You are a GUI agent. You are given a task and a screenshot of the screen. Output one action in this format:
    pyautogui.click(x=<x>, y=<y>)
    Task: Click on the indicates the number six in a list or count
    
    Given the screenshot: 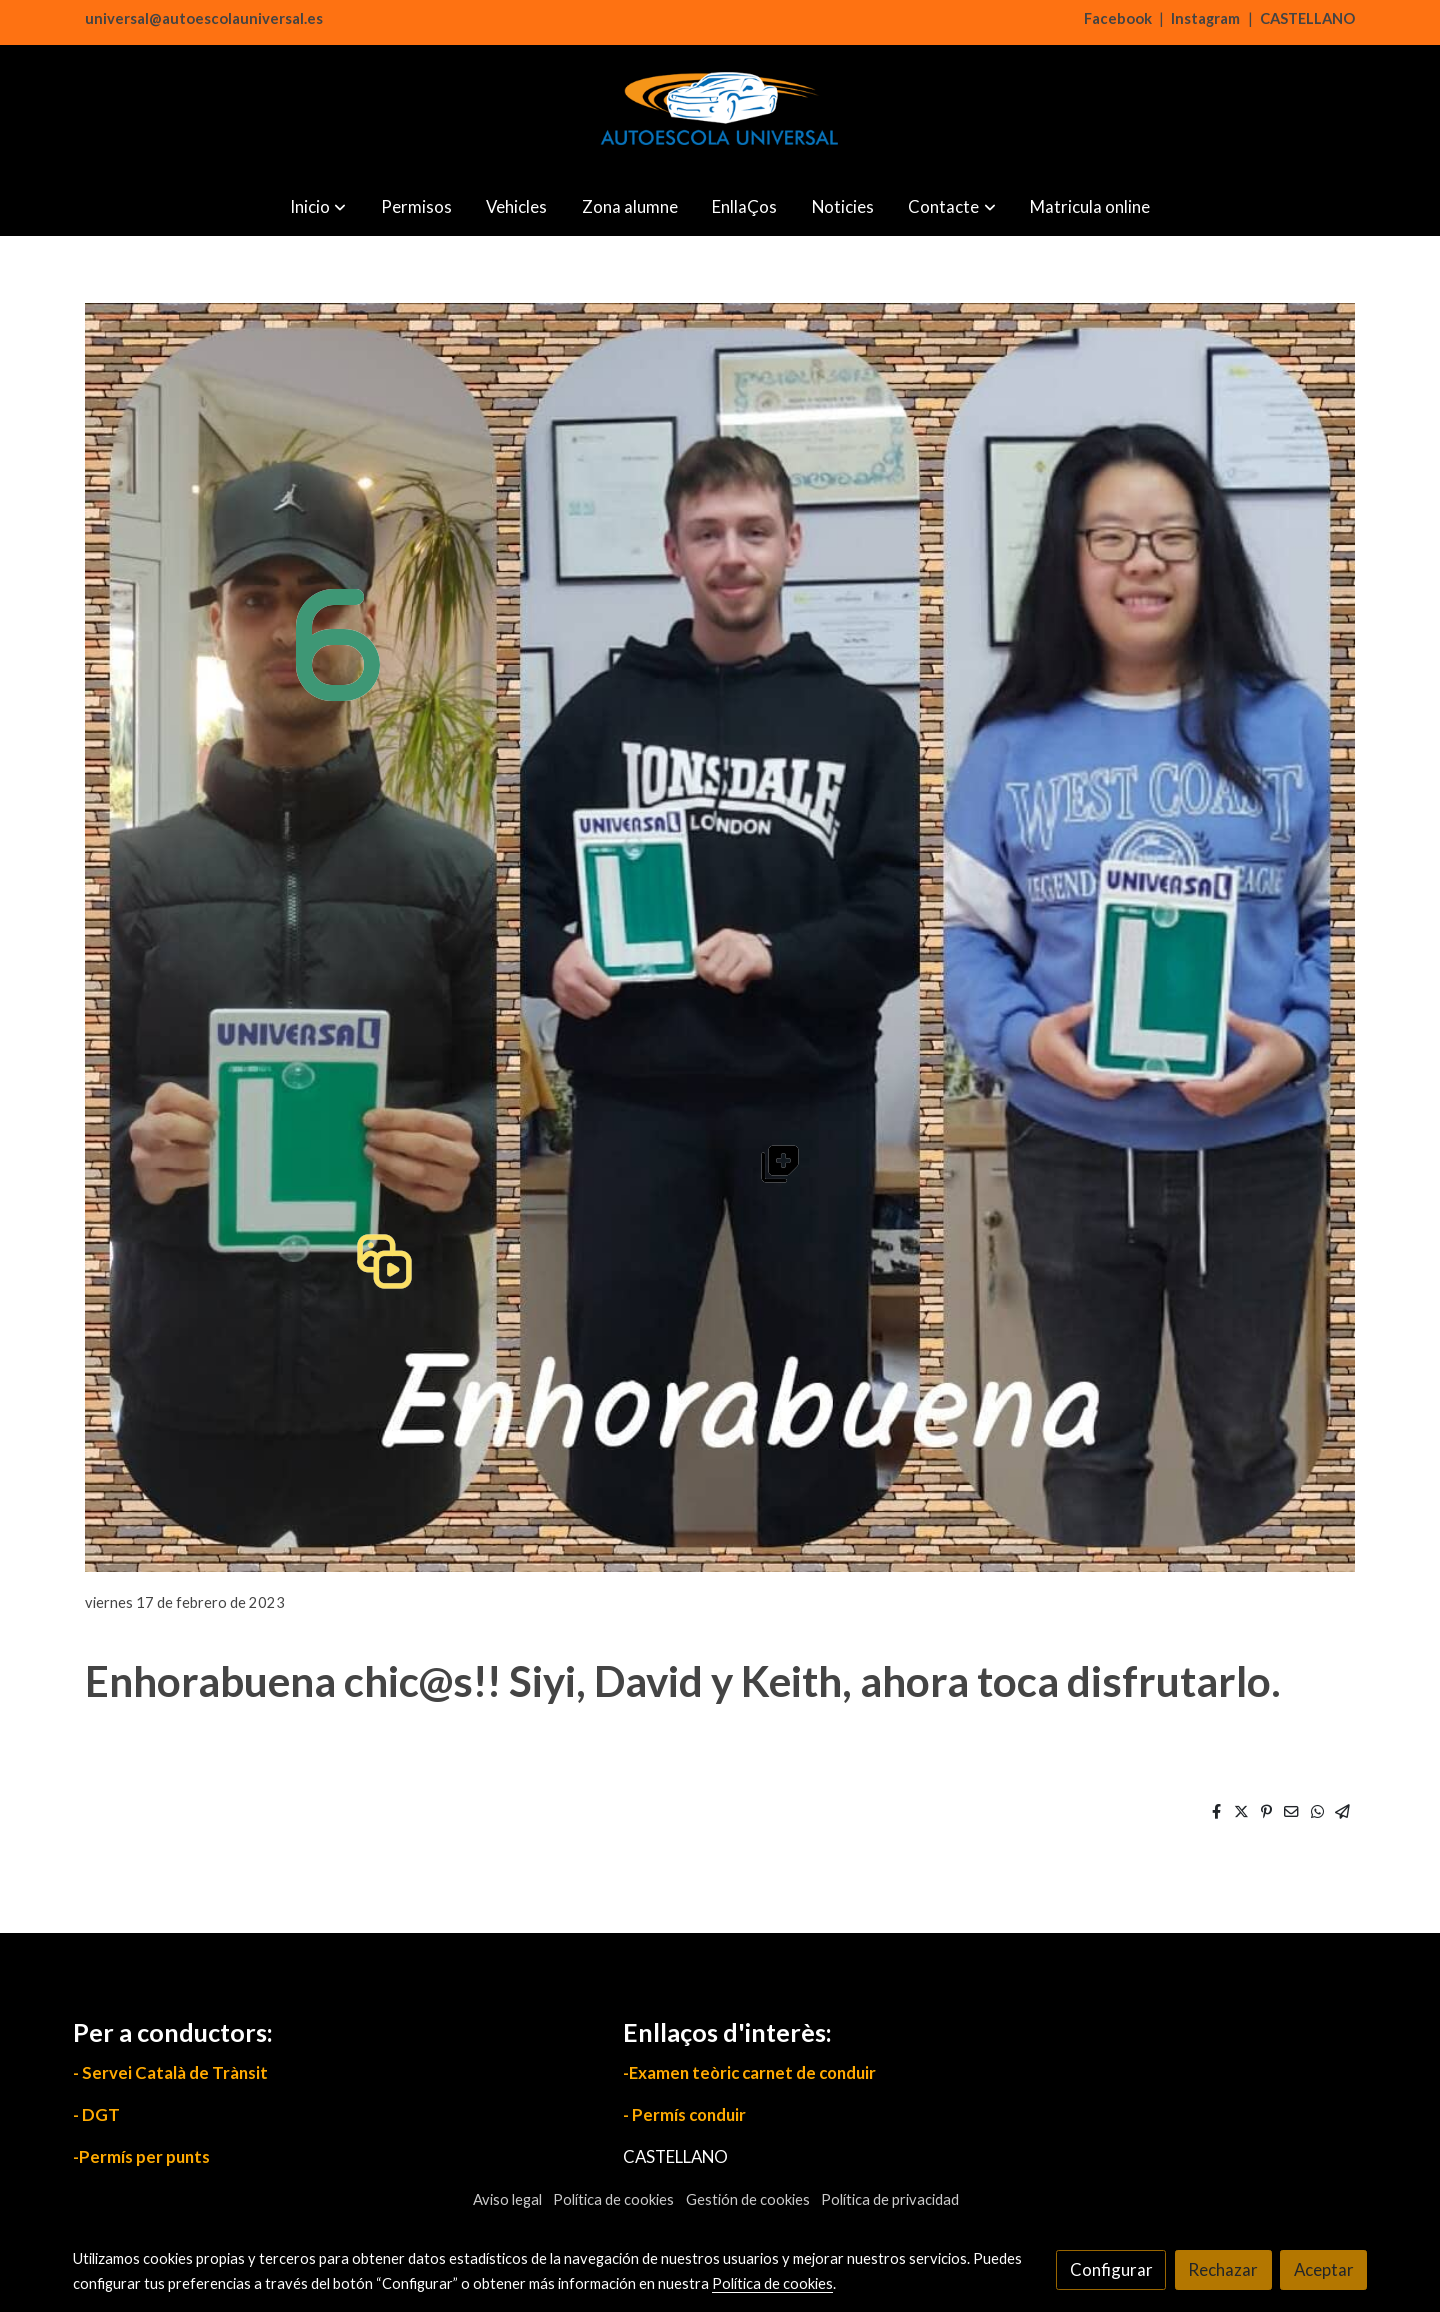 What is the action you would take?
    pyautogui.click(x=340, y=645)
    